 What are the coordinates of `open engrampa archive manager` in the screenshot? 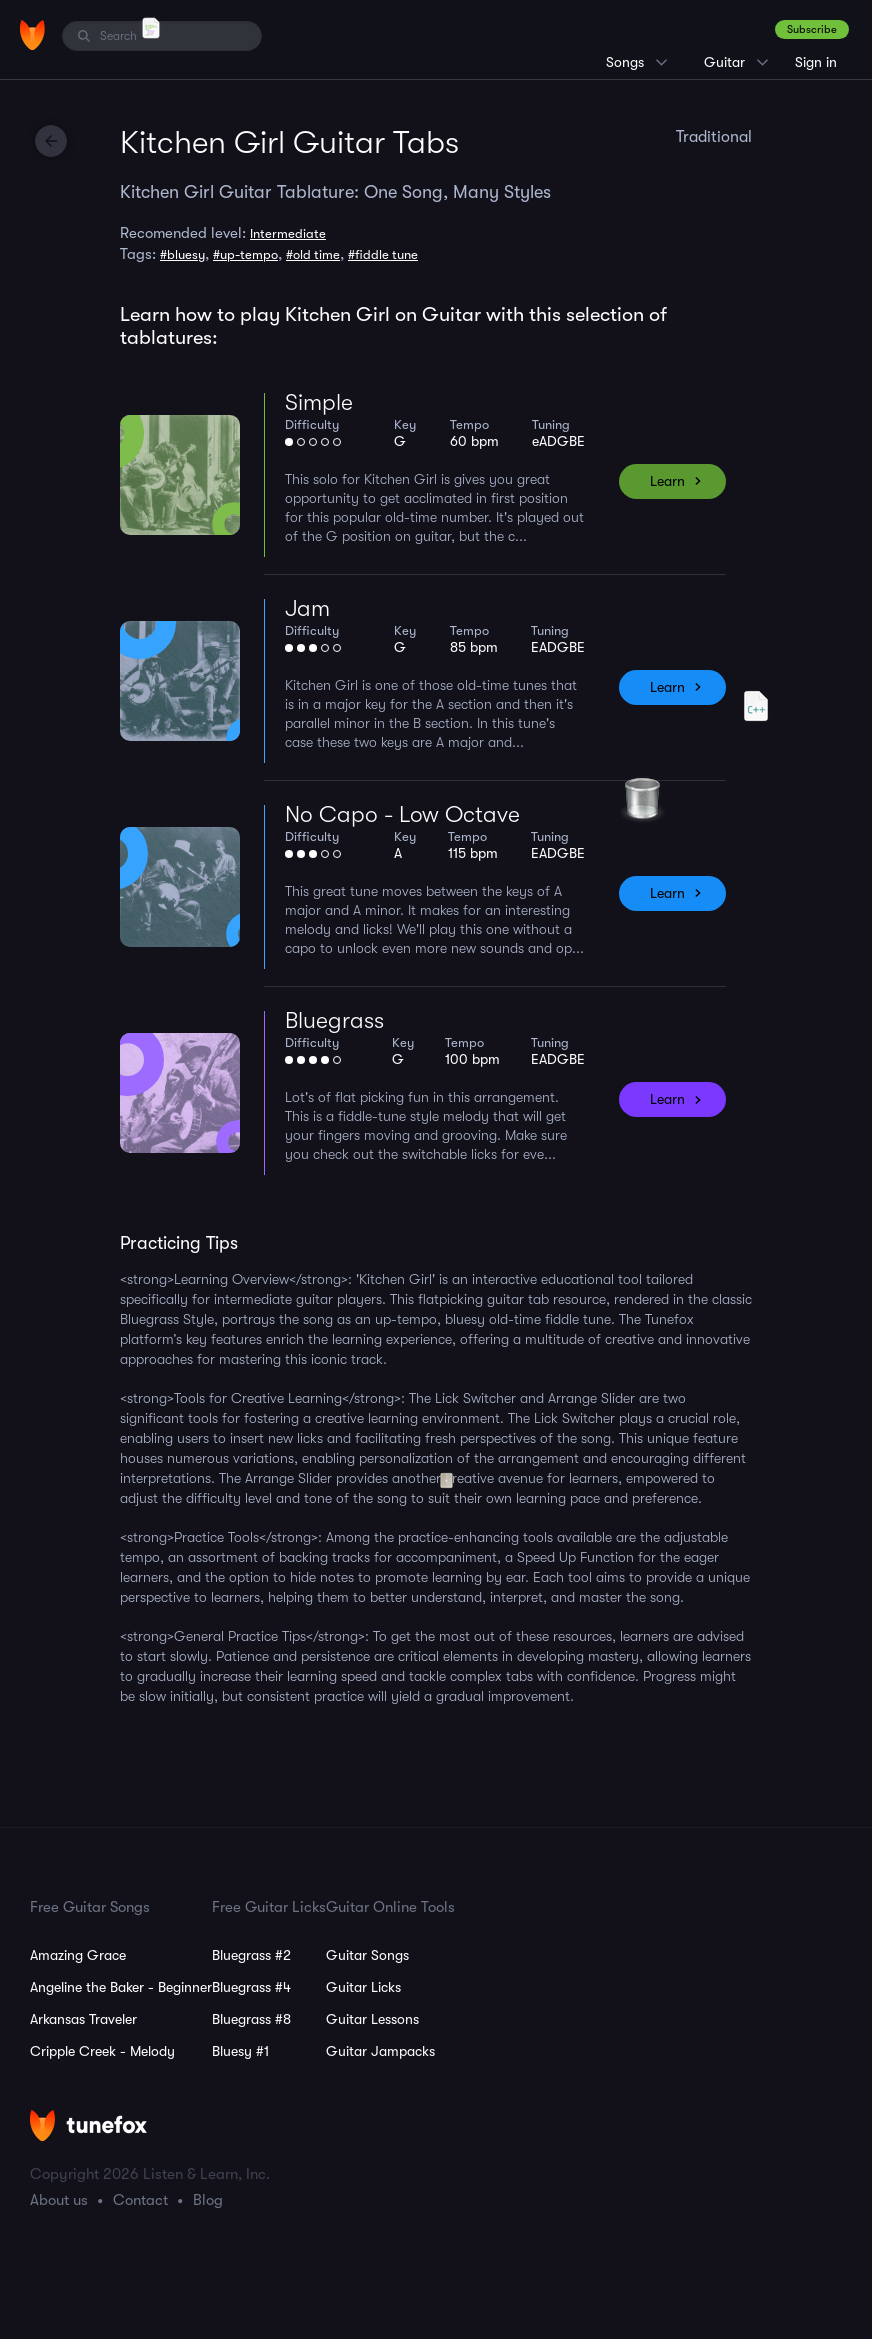 It's located at (446, 1480).